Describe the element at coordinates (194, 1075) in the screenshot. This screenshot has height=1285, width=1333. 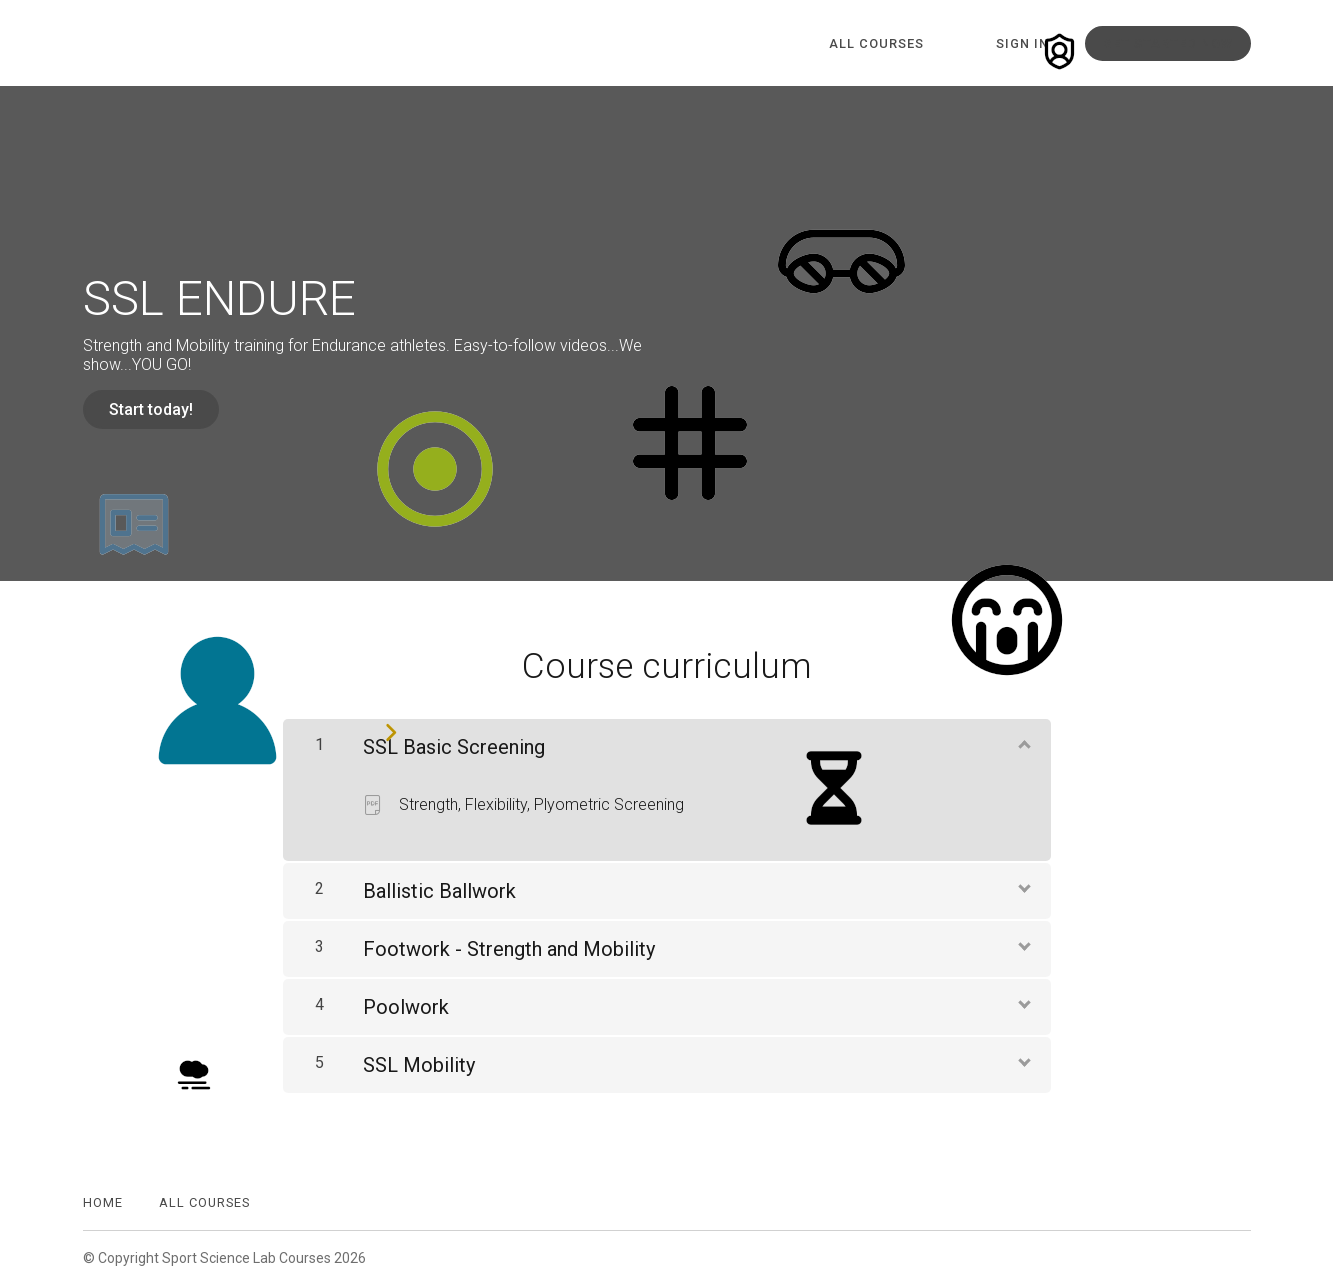
I see `indicates smog or poor air quality conditions` at that location.